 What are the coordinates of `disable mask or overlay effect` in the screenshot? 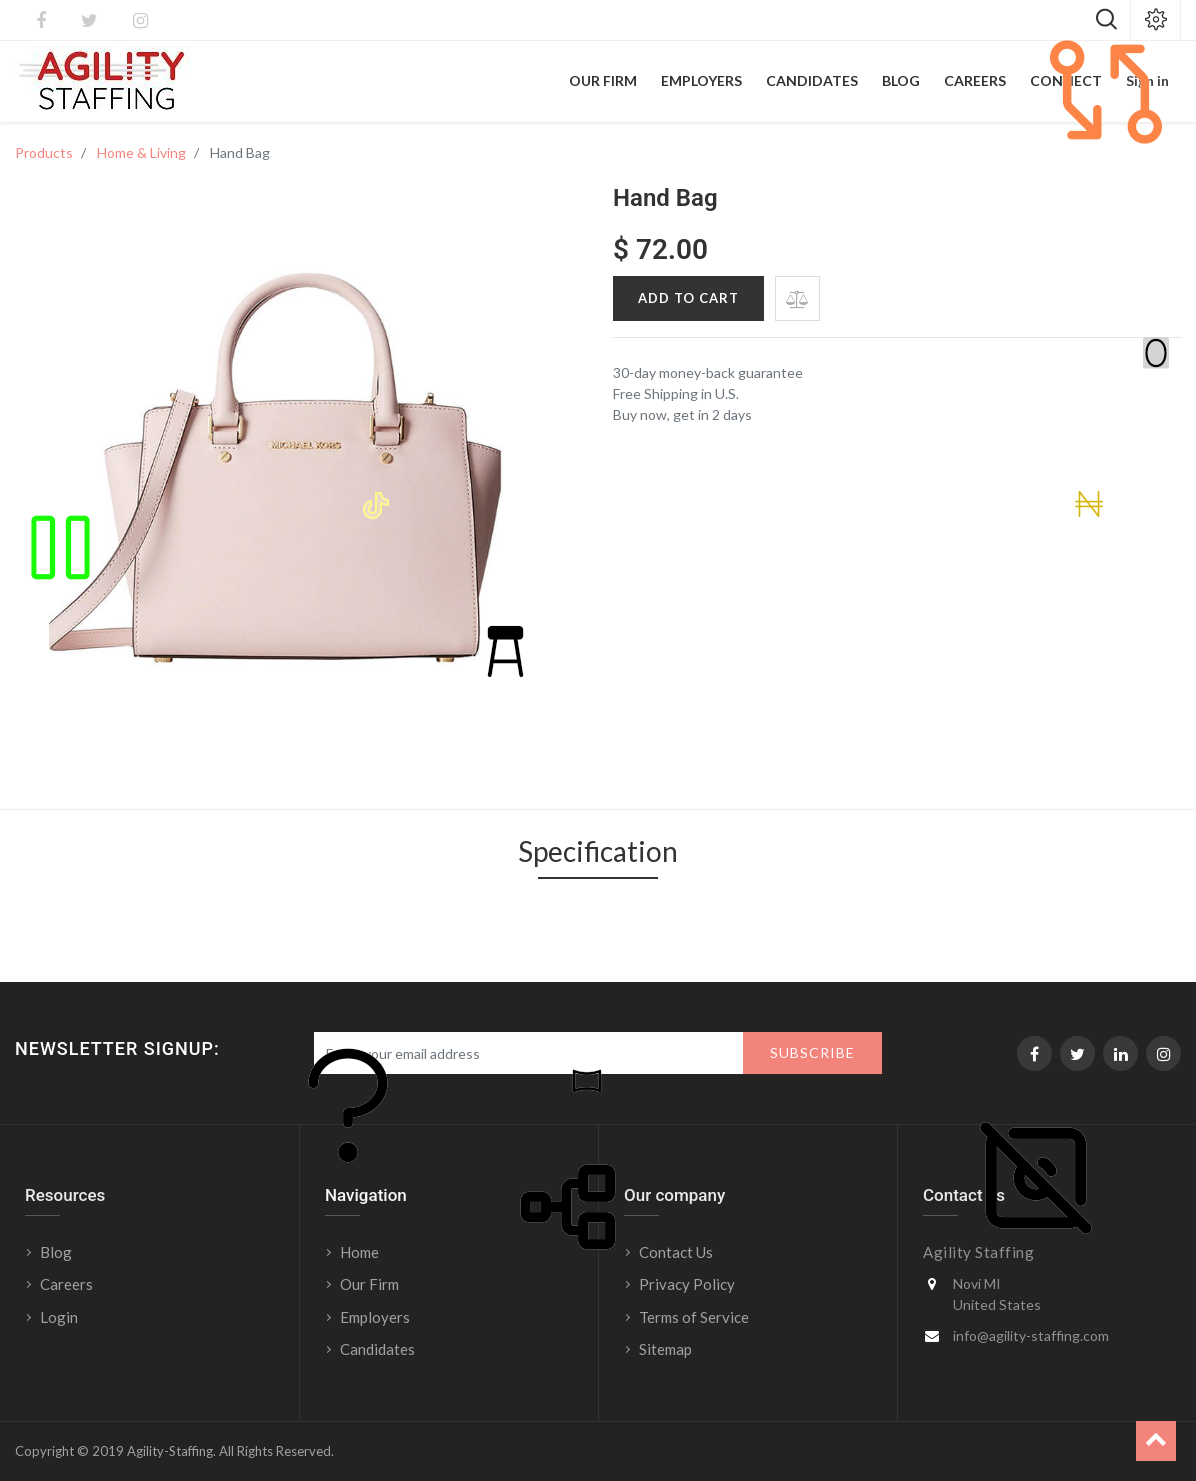 It's located at (1036, 1178).